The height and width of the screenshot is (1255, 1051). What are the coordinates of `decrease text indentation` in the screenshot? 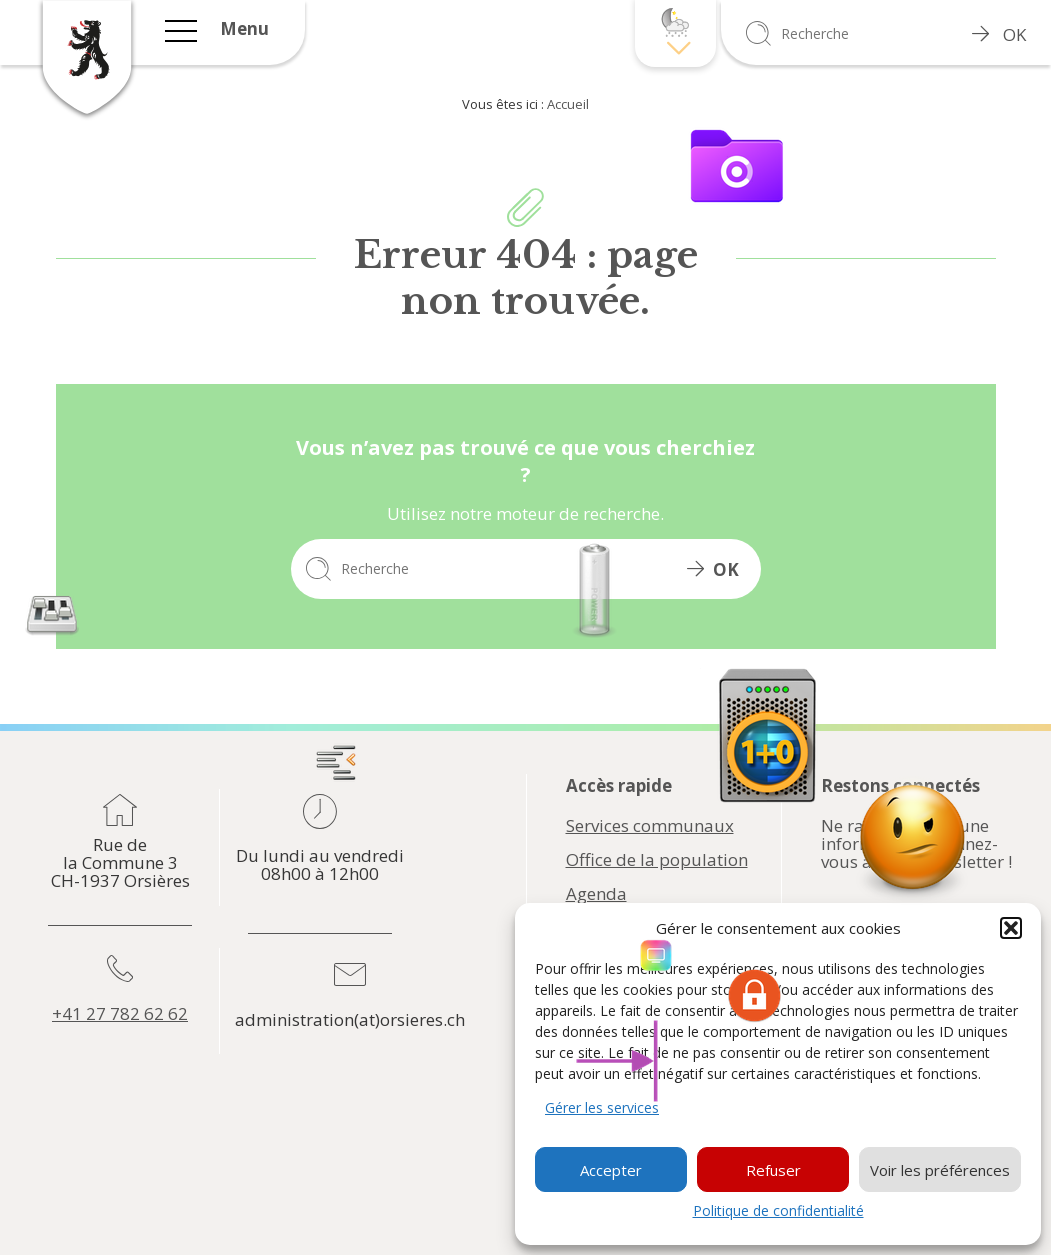 It's located at (336, 764).